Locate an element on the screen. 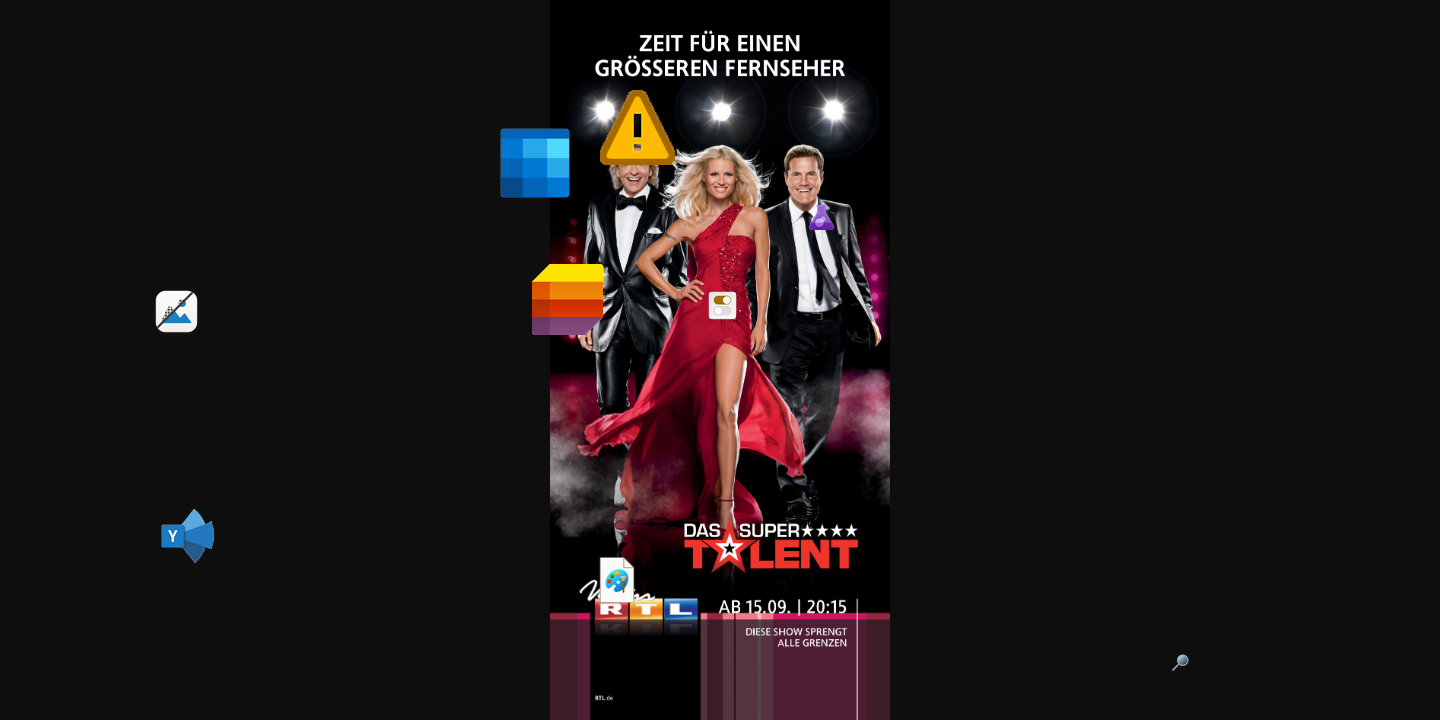  indicates a OneDrive sync warning or issue is located at coordinates (637, 127).